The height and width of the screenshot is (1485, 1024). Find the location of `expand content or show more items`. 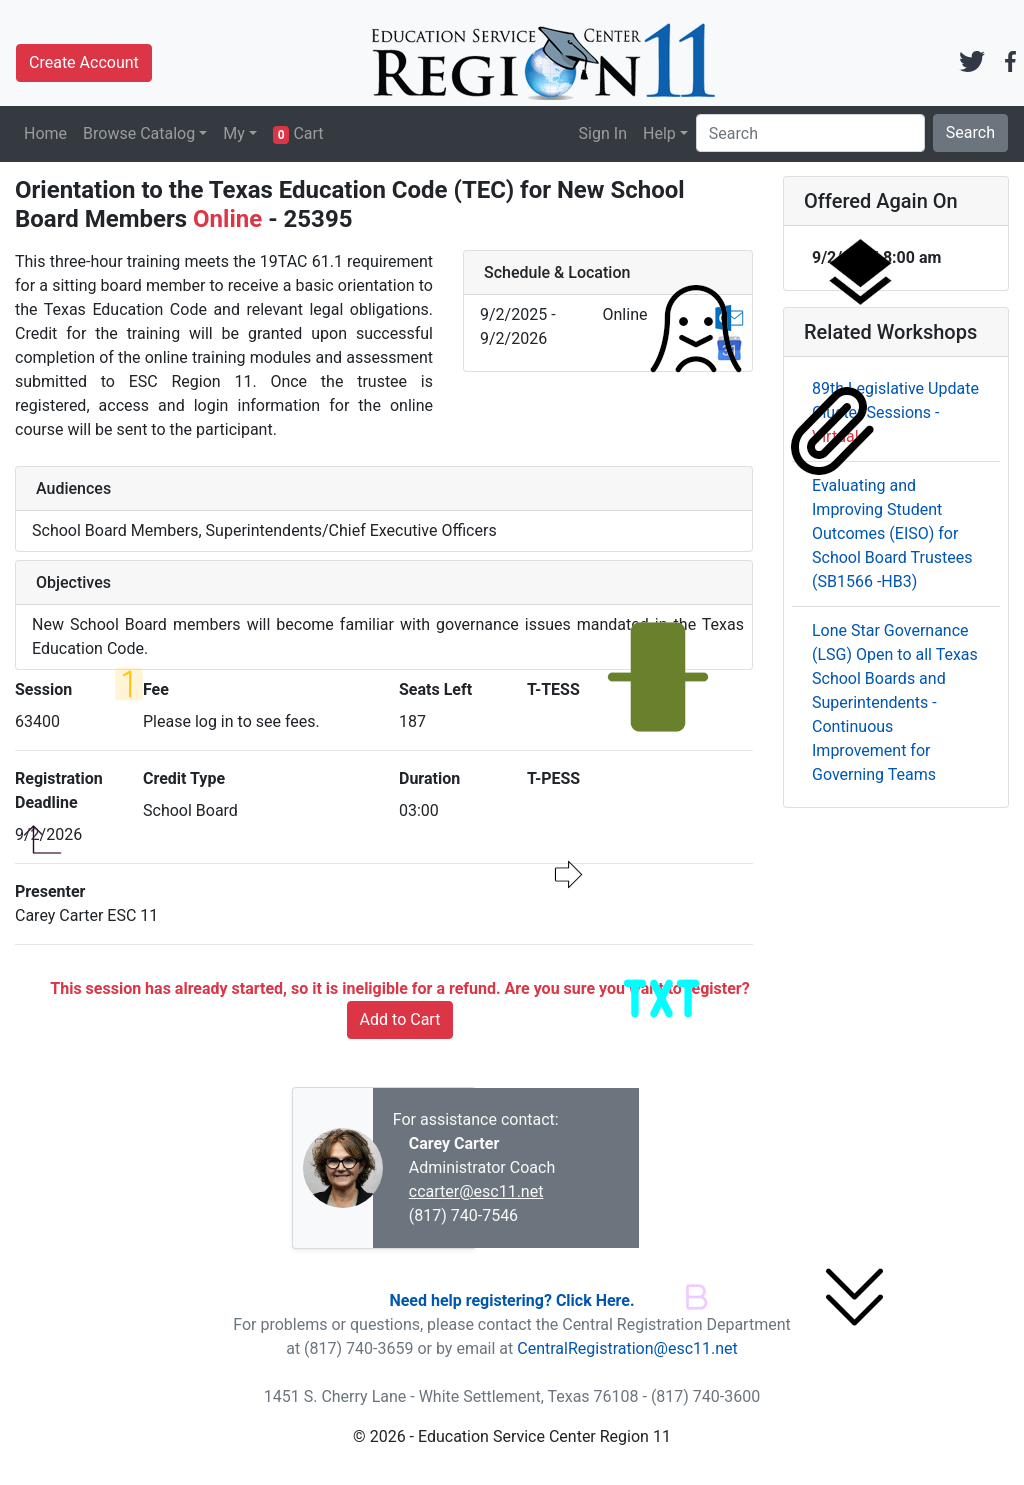

expand content or show more items is located at coordinates (854, 1294).